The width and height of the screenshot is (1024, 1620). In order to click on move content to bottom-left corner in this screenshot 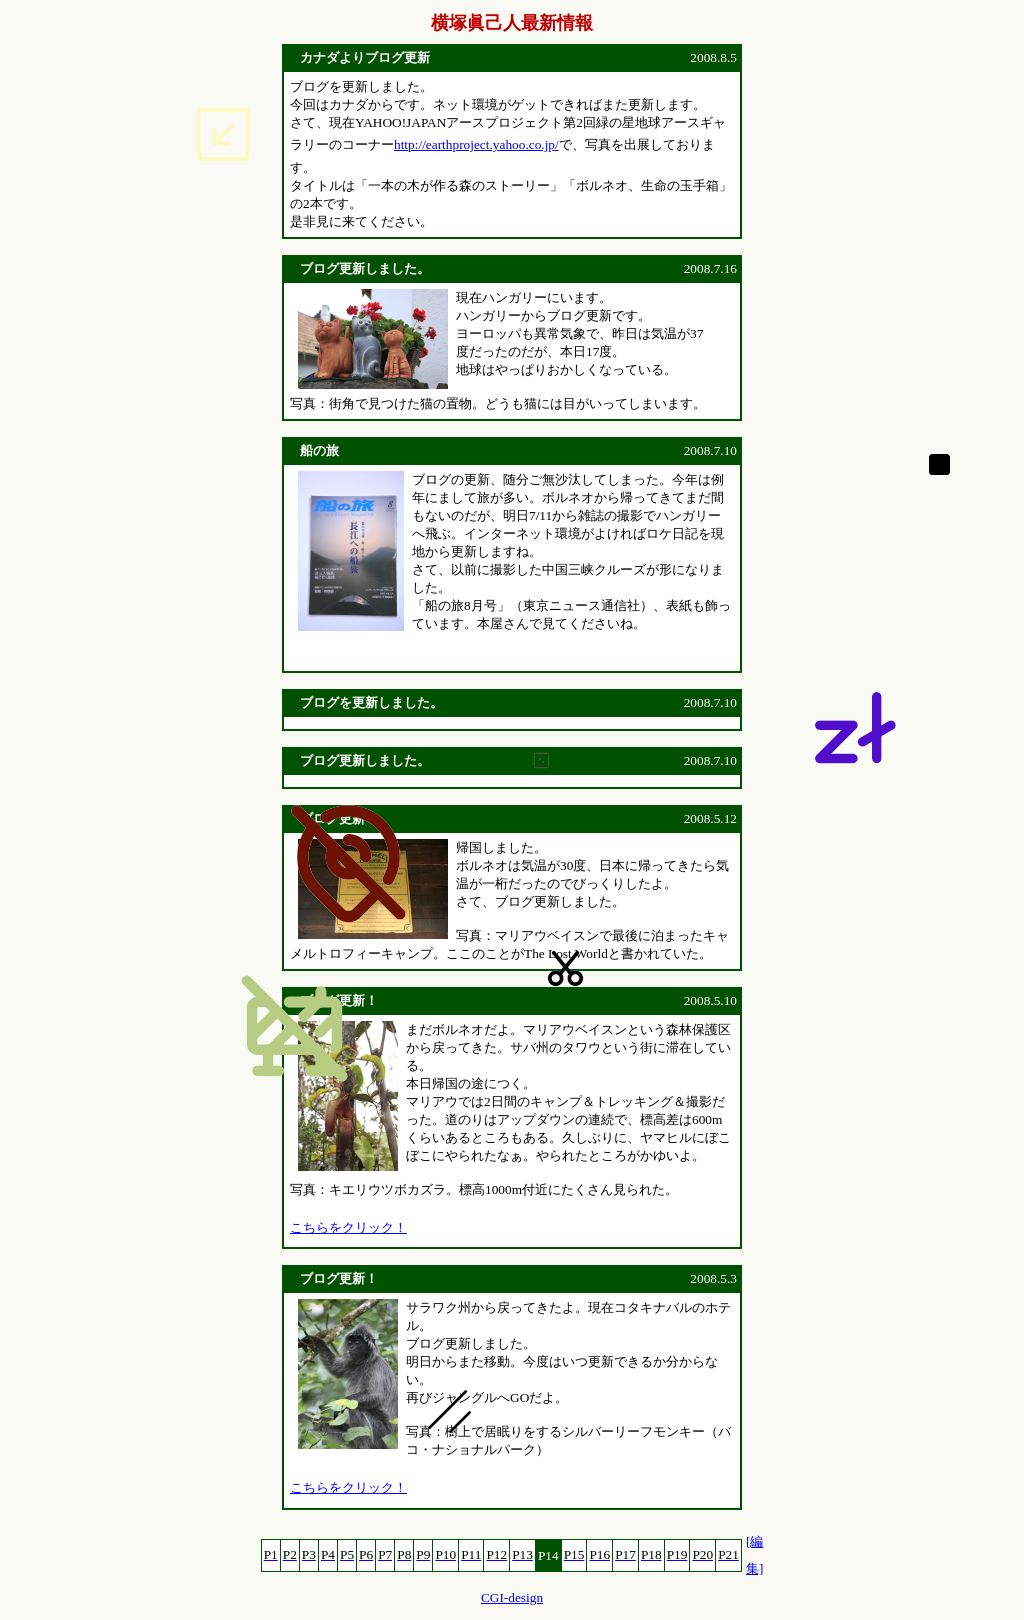, I will do `click(223, 134)`.